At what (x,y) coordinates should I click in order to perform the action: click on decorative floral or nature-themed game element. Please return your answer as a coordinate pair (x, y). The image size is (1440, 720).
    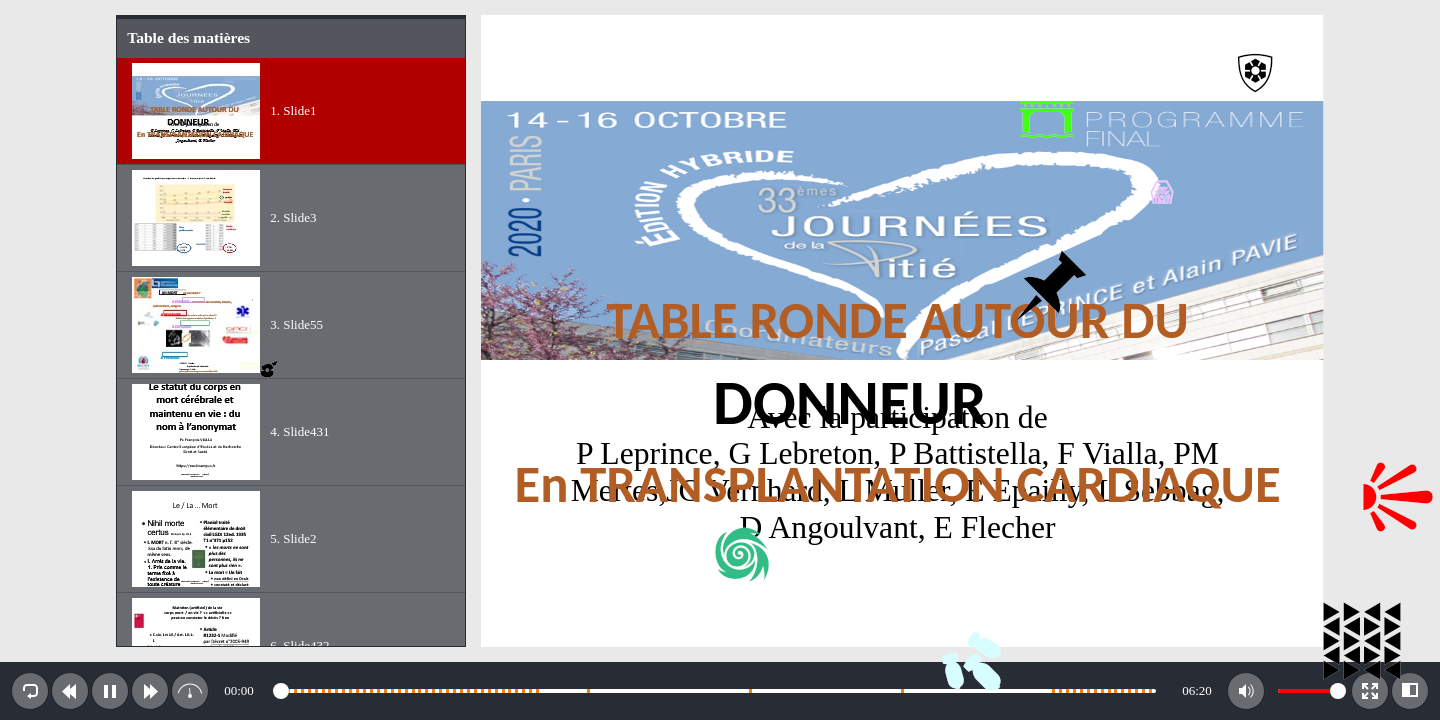
    Looking at the image, I should click on (742, 555).